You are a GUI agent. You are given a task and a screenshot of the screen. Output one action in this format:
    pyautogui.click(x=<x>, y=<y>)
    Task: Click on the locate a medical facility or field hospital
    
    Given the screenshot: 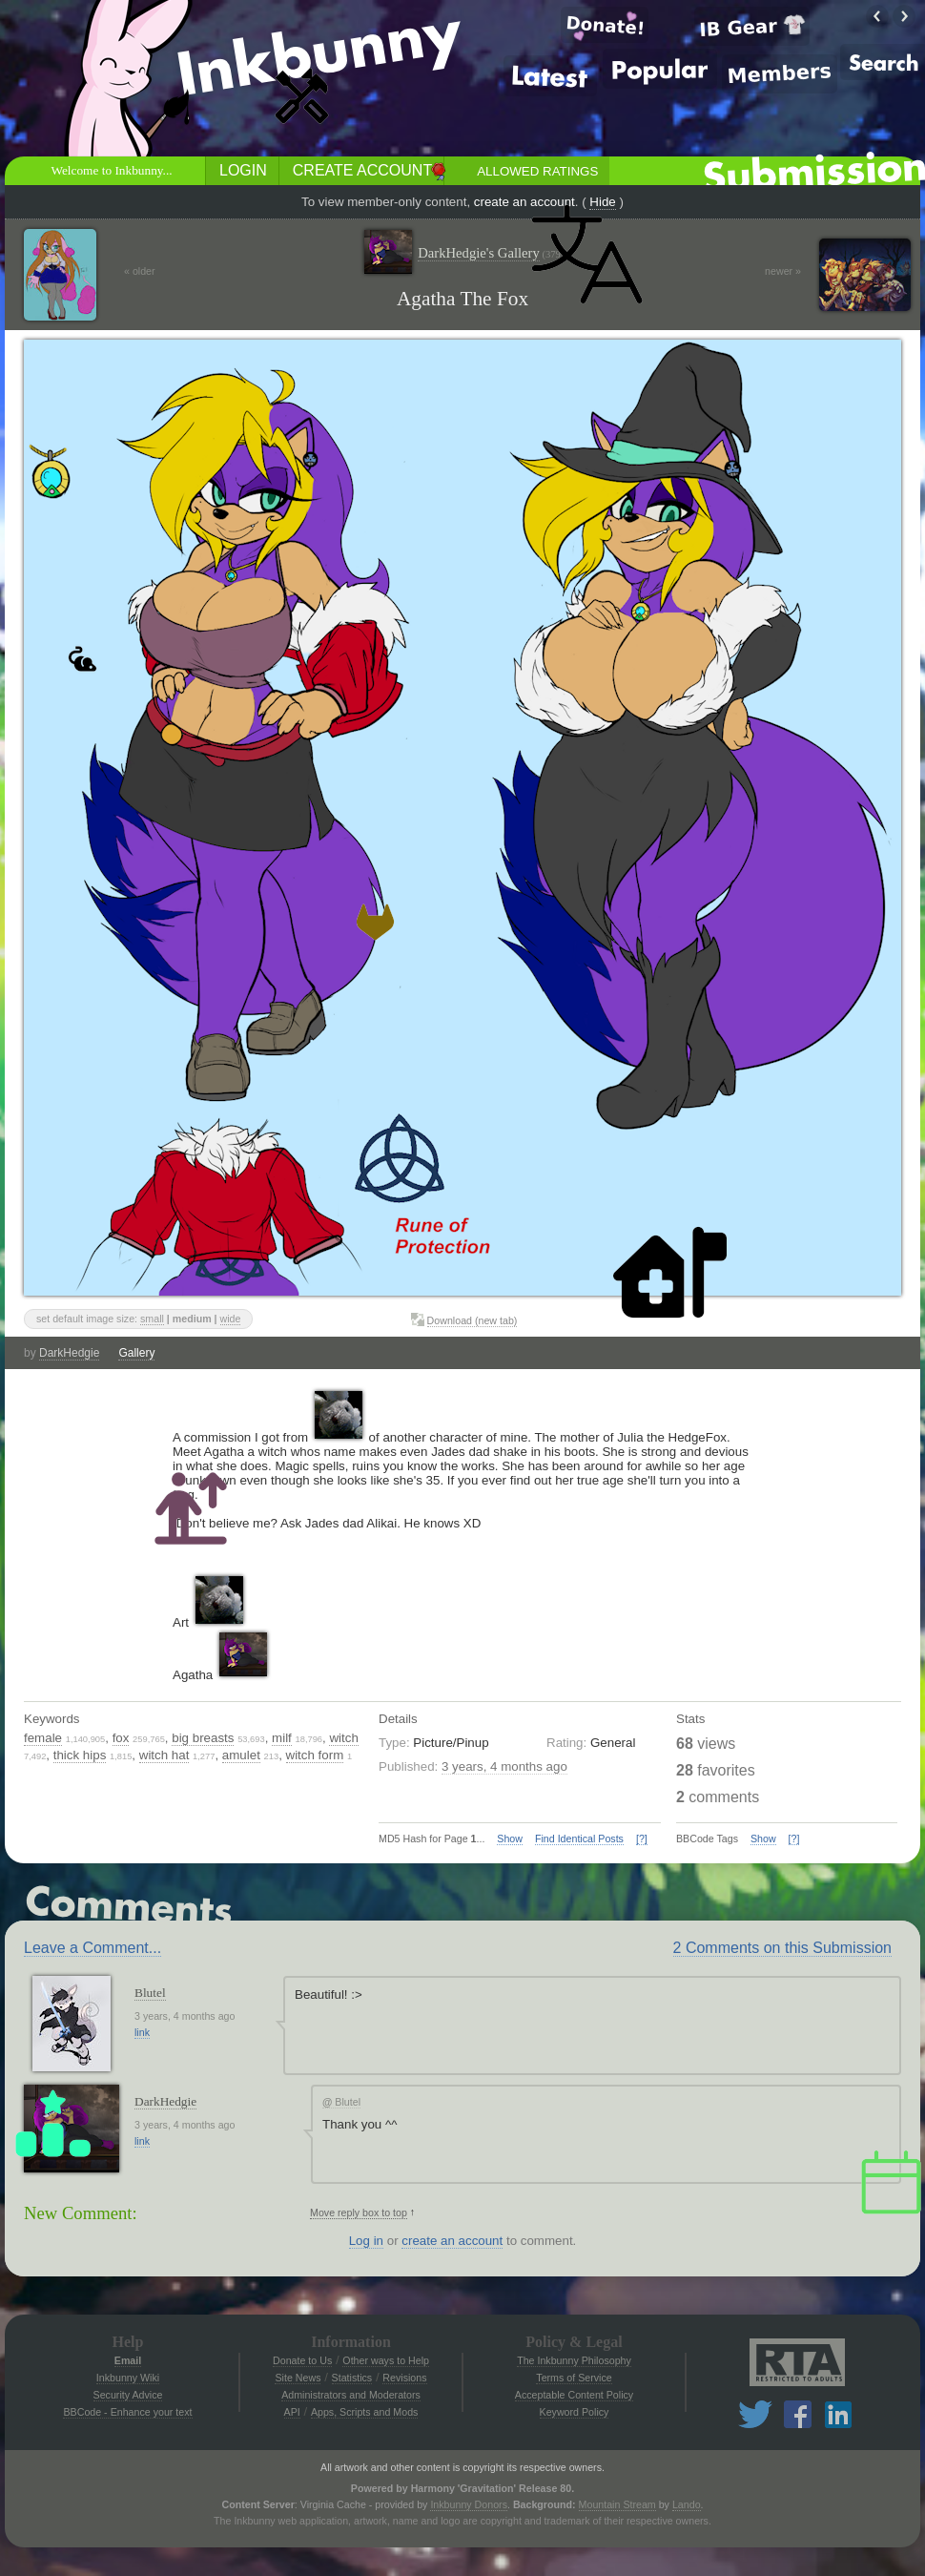 What is the action you would take?
    pyautogui.click(x=669, y=1272)
    